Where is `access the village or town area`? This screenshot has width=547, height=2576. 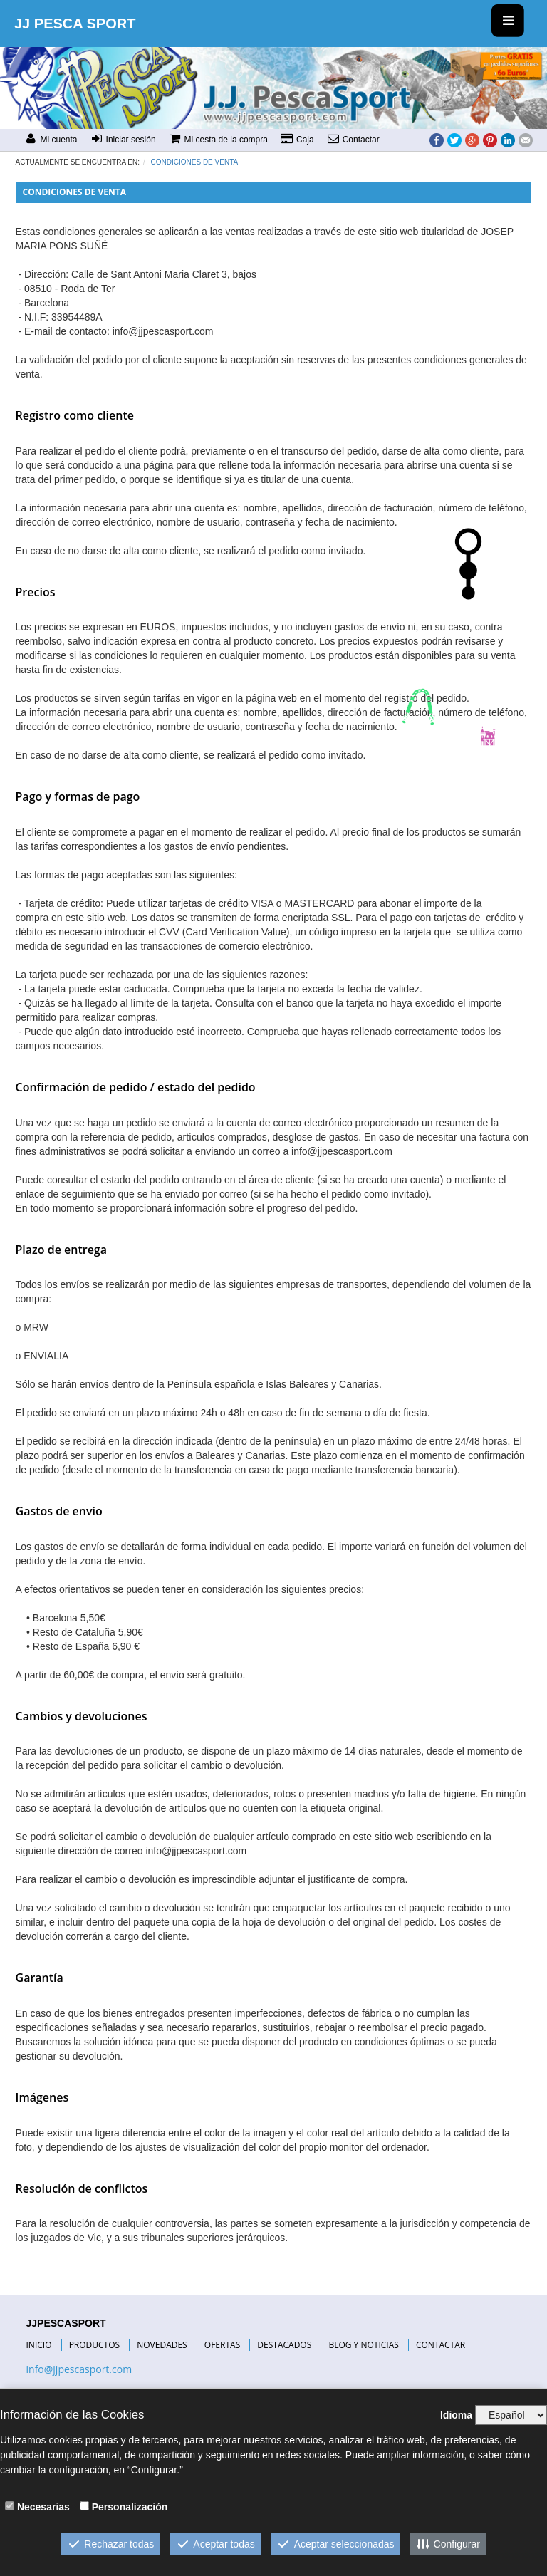 access the village or town area is located at coordinates (488, 736).